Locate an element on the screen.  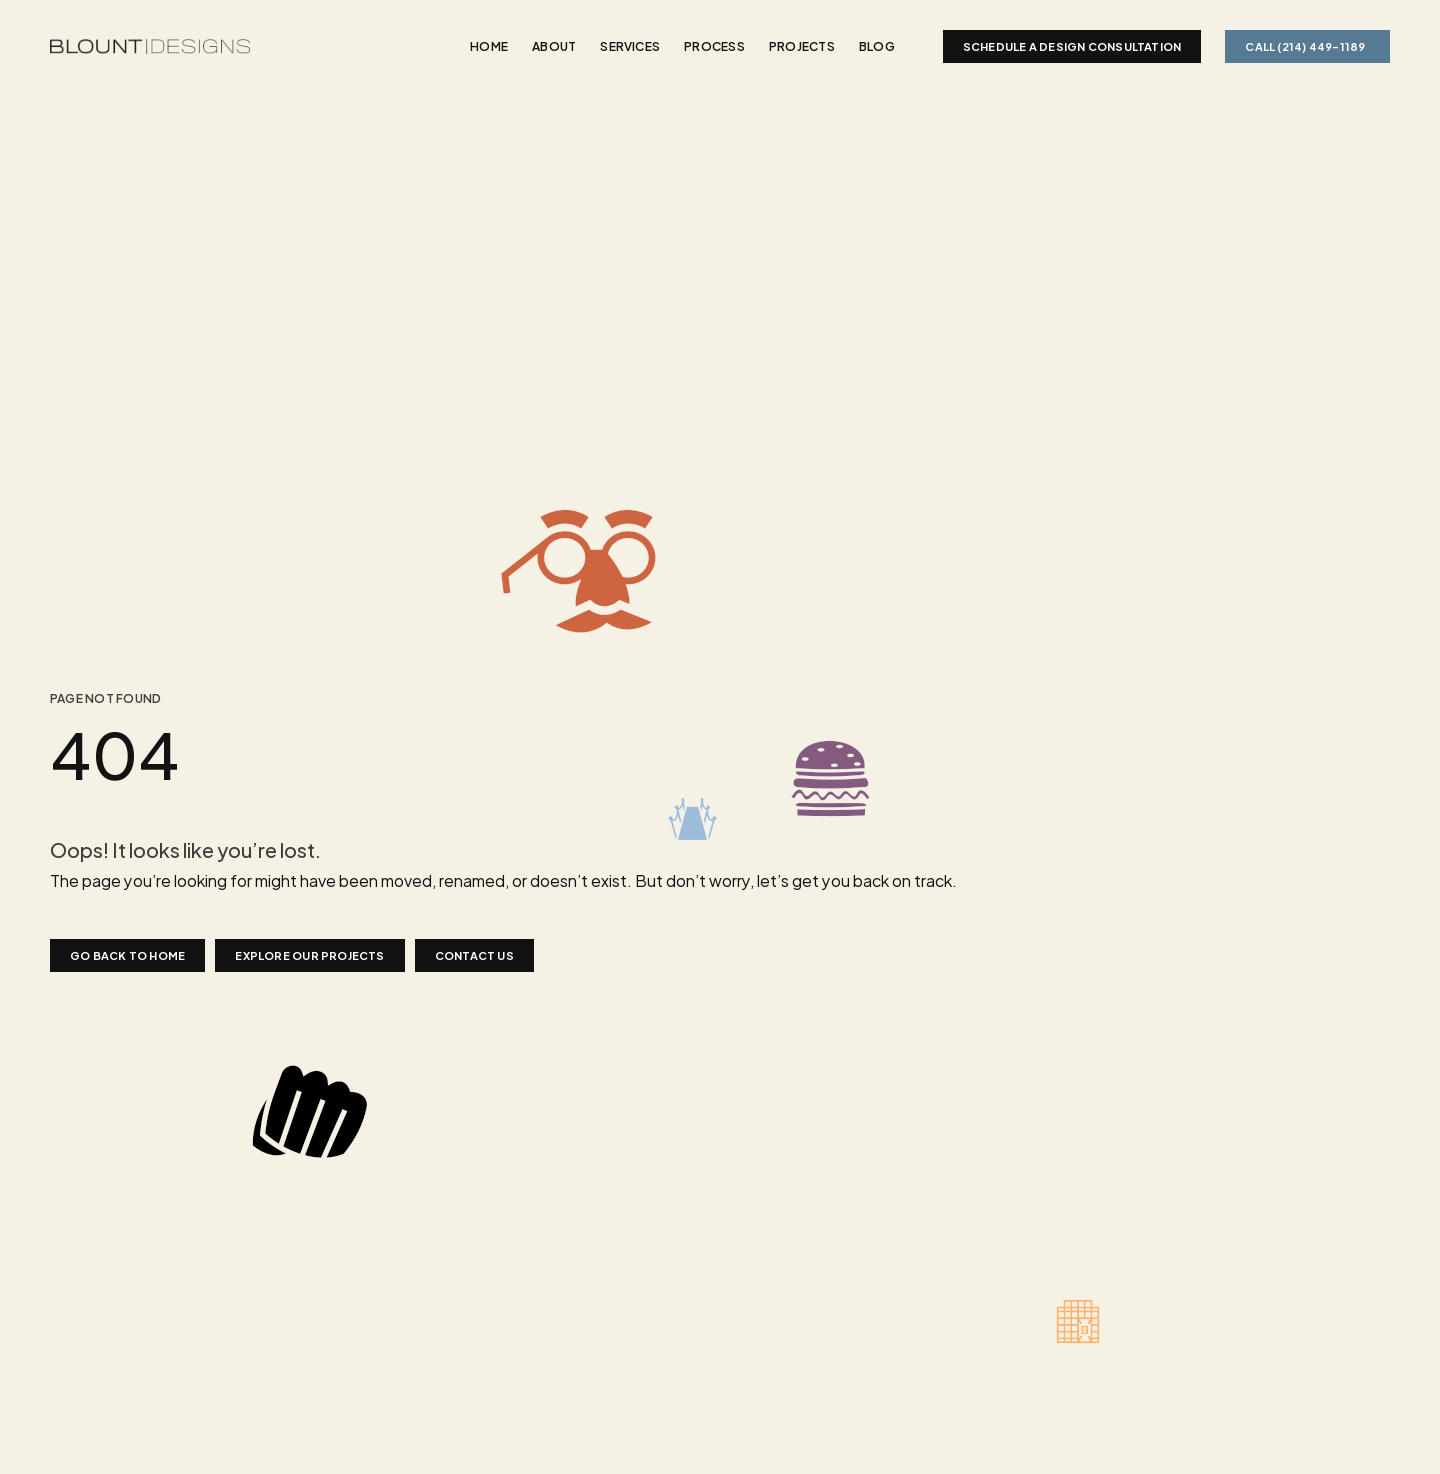
indicates a trapped or captured state is located at coordinates (1078, 1319).